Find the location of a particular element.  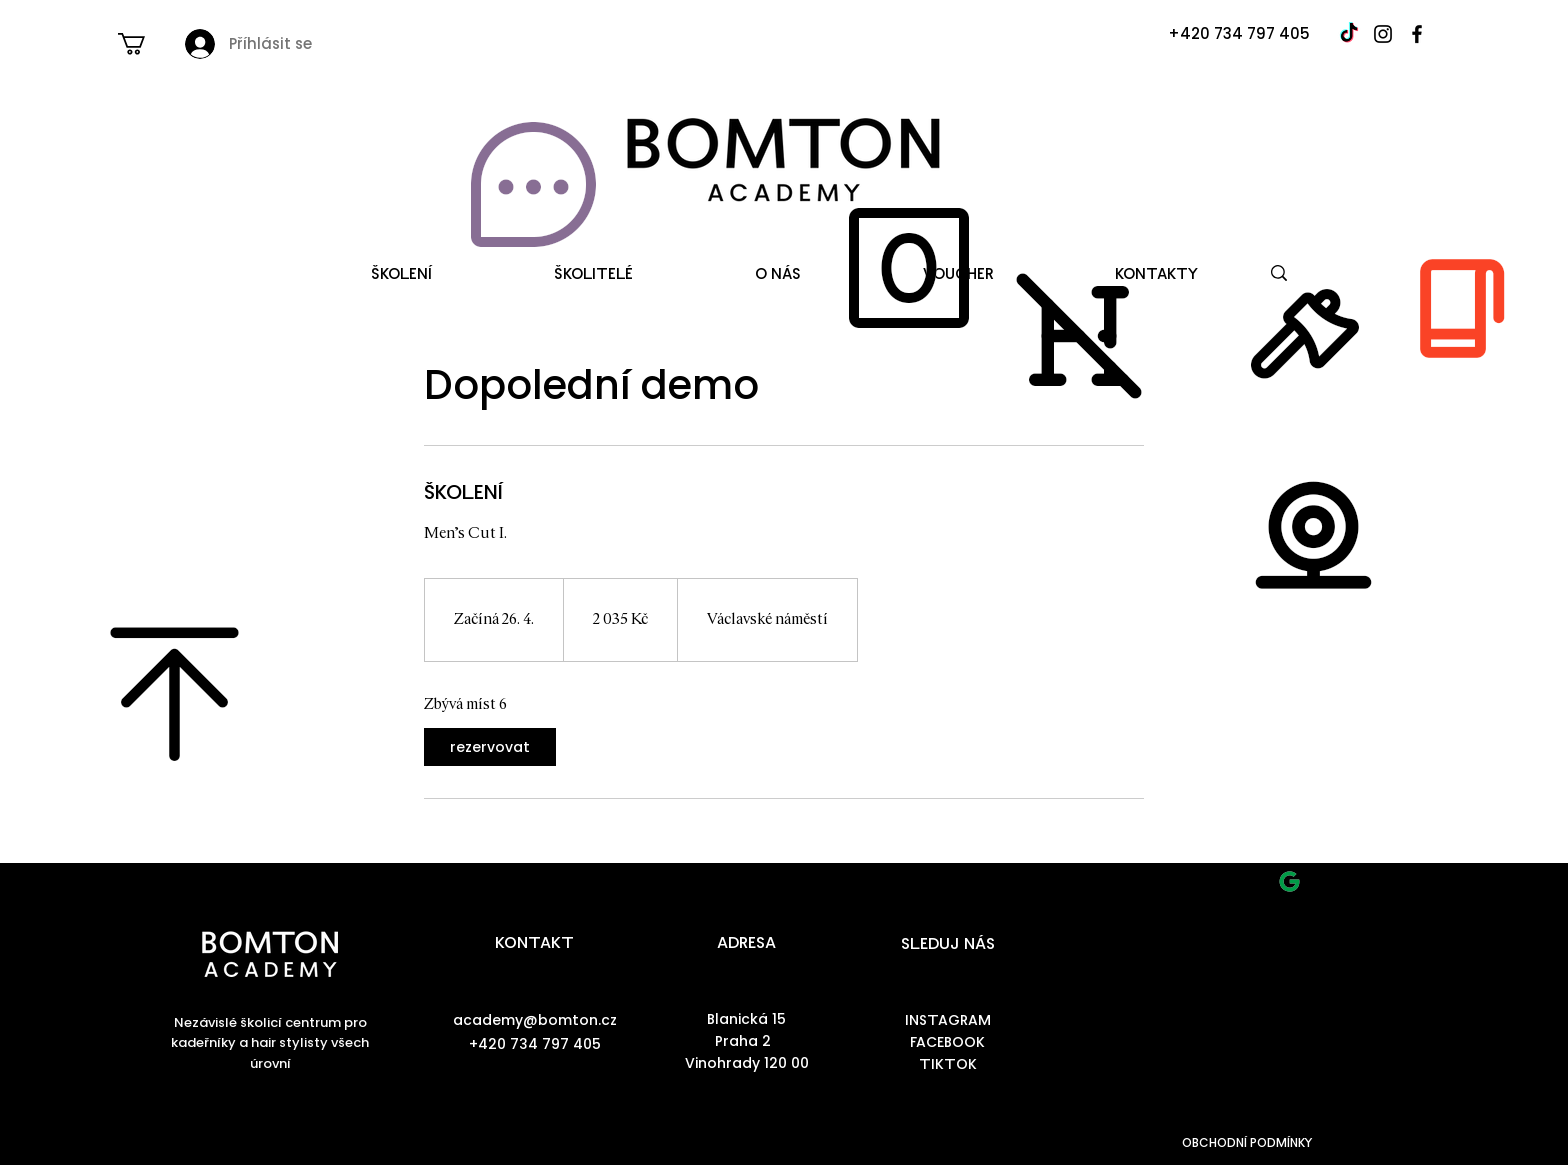

enable webcam or video camera is located at coordinates (1313, 539).